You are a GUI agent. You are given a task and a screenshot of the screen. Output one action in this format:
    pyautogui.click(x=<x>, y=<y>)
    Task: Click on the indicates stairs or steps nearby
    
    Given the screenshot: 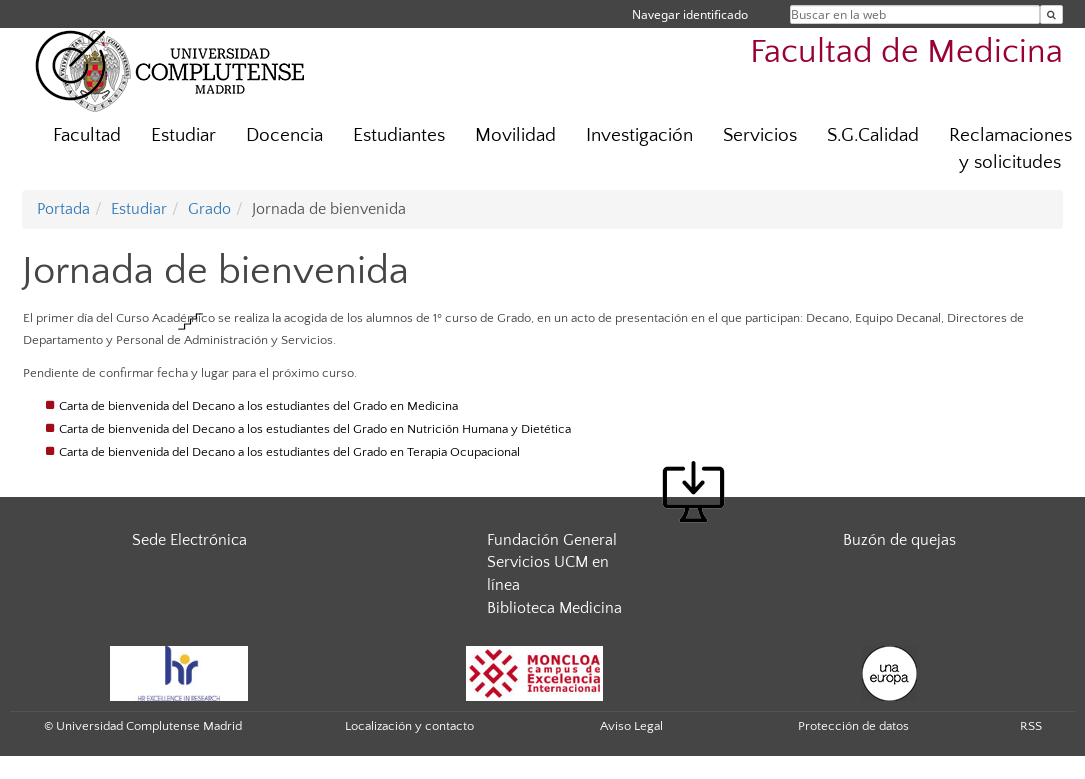 What is the action you would take?
    pyautogui.click(x=190, y=321)
    